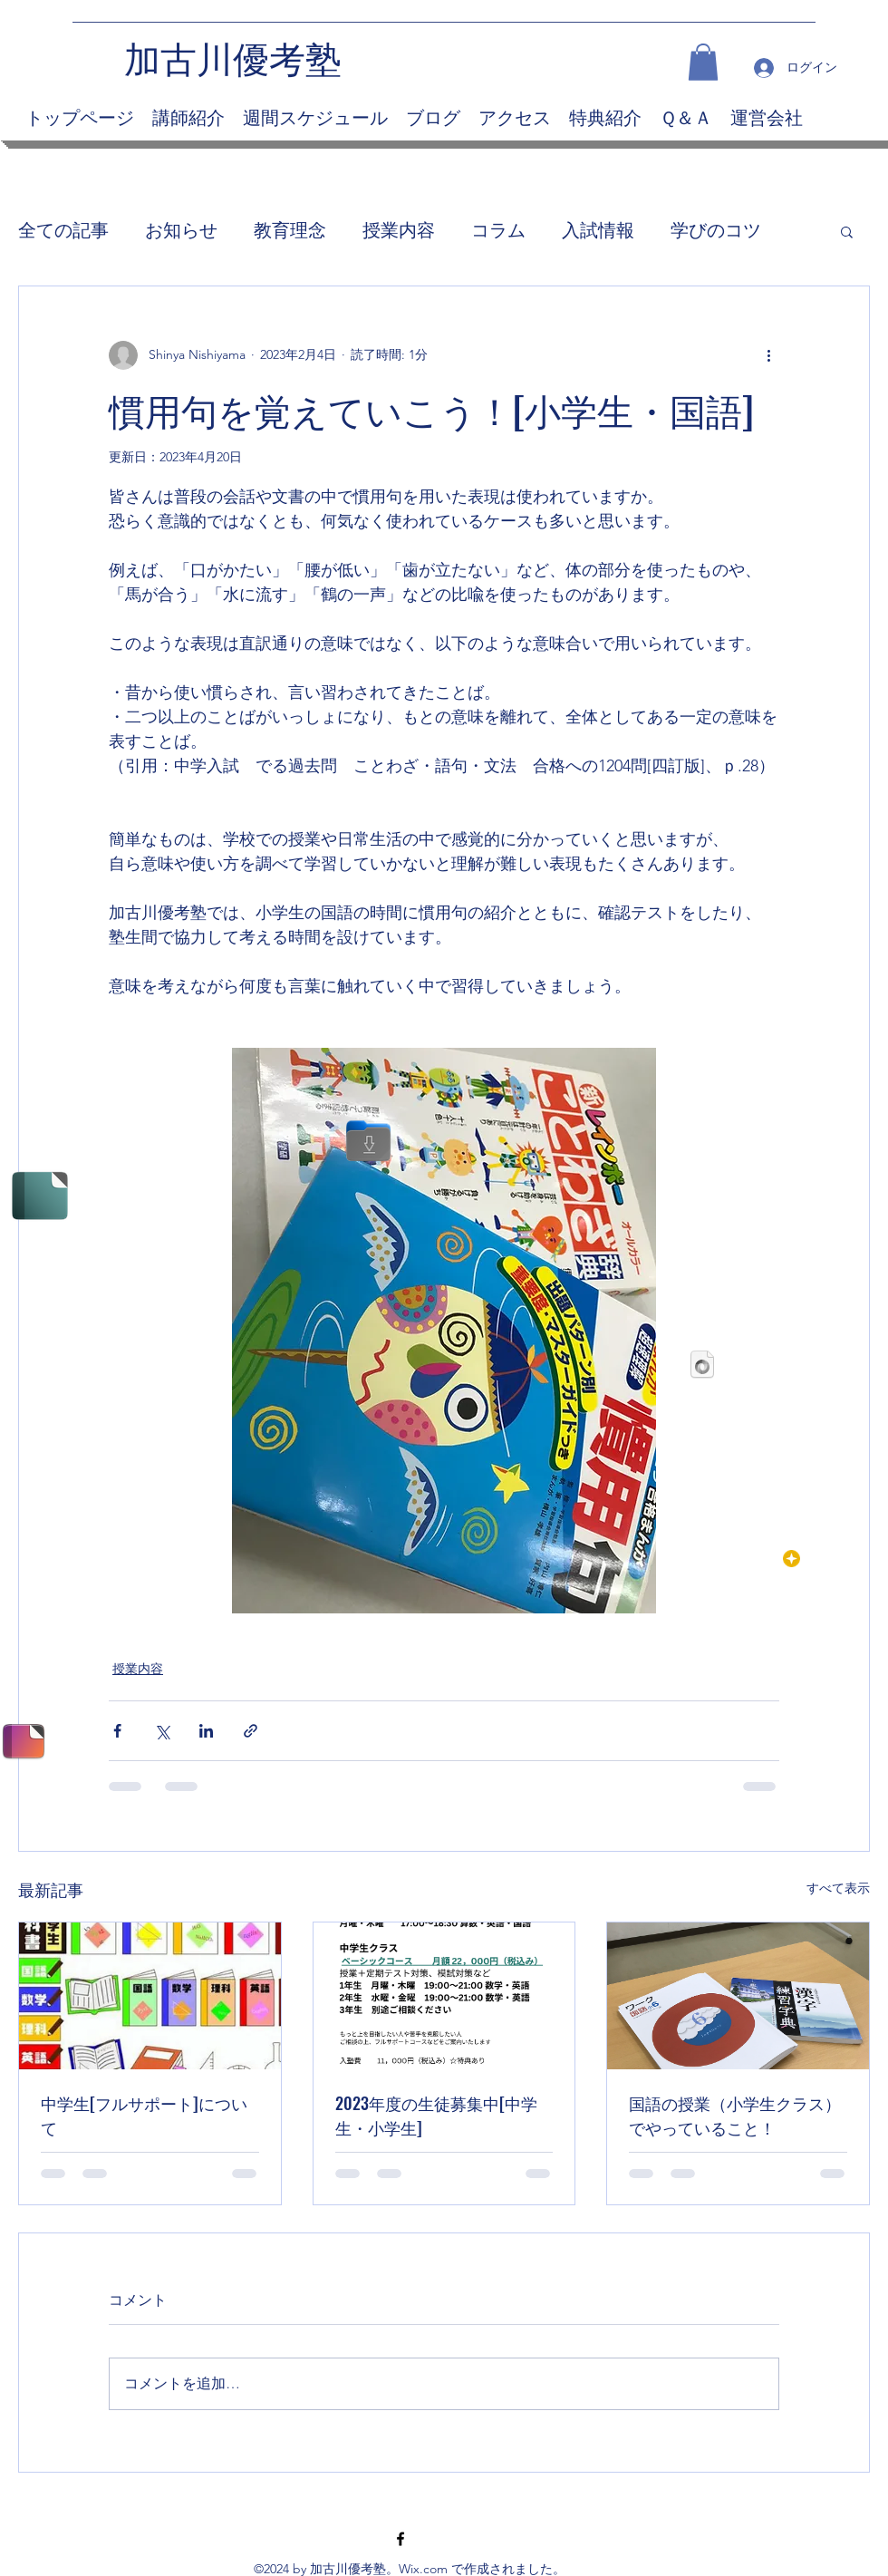 The image size is (888, 2576). Describe the element at coordinates (40, 1194) in the screenshot. I see `change desktop wallpaper settings` at that location.